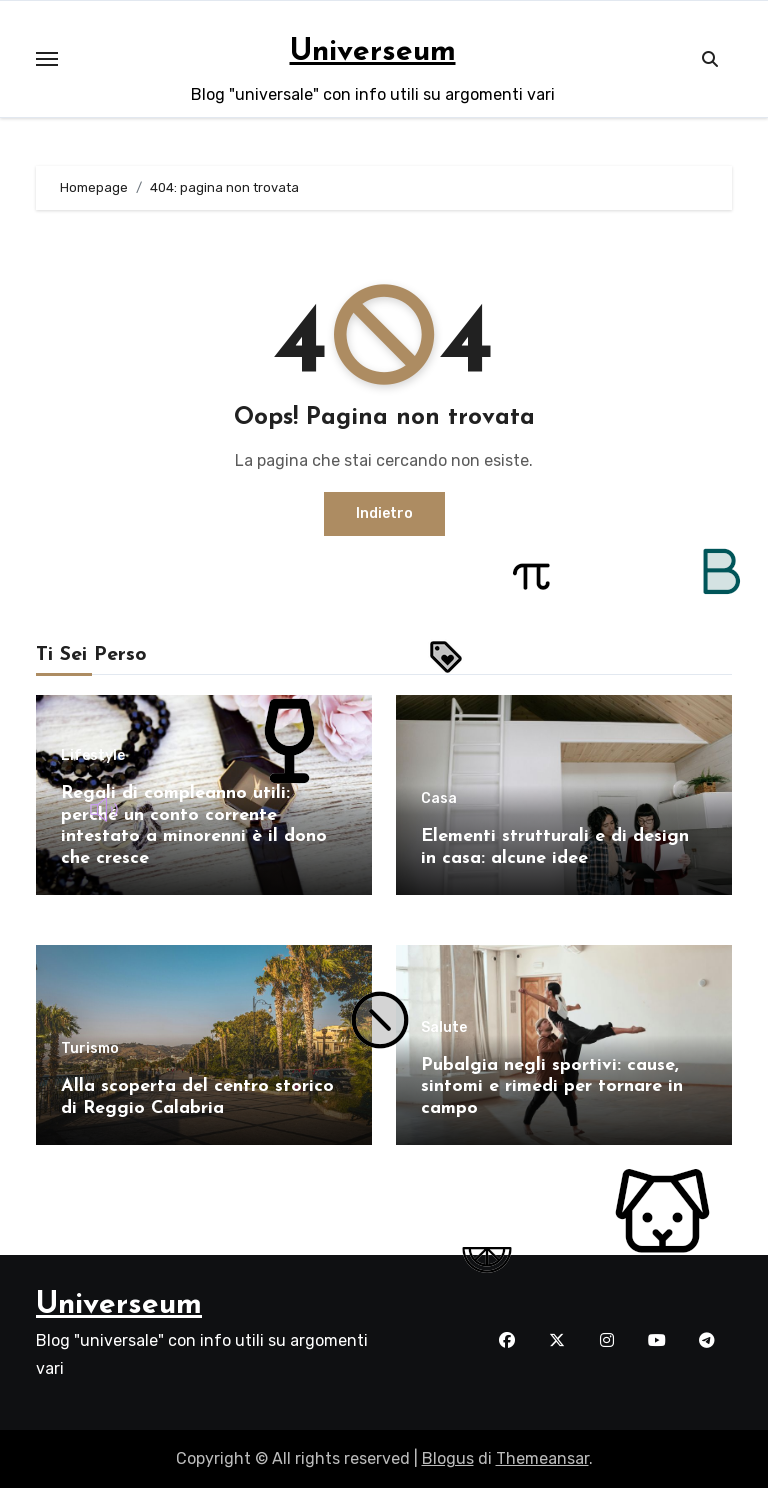  Describe the element at coordinates (103, 809) in the screenshot. I see `increase or adjust volume level` at that location.